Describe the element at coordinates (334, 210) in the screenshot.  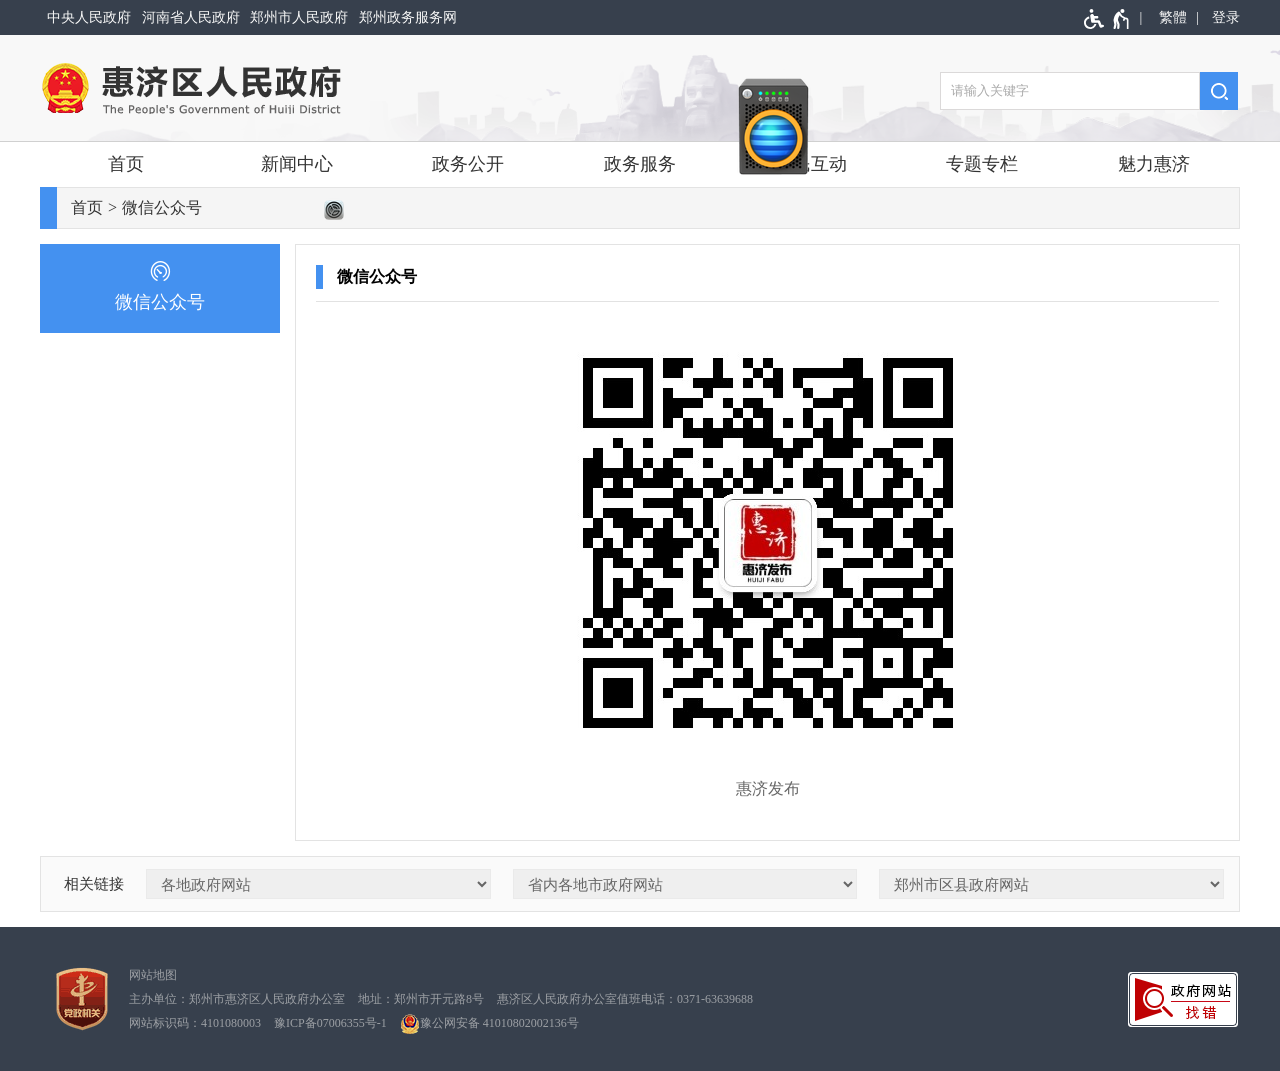
I see `open system settings or preferences` at that location.